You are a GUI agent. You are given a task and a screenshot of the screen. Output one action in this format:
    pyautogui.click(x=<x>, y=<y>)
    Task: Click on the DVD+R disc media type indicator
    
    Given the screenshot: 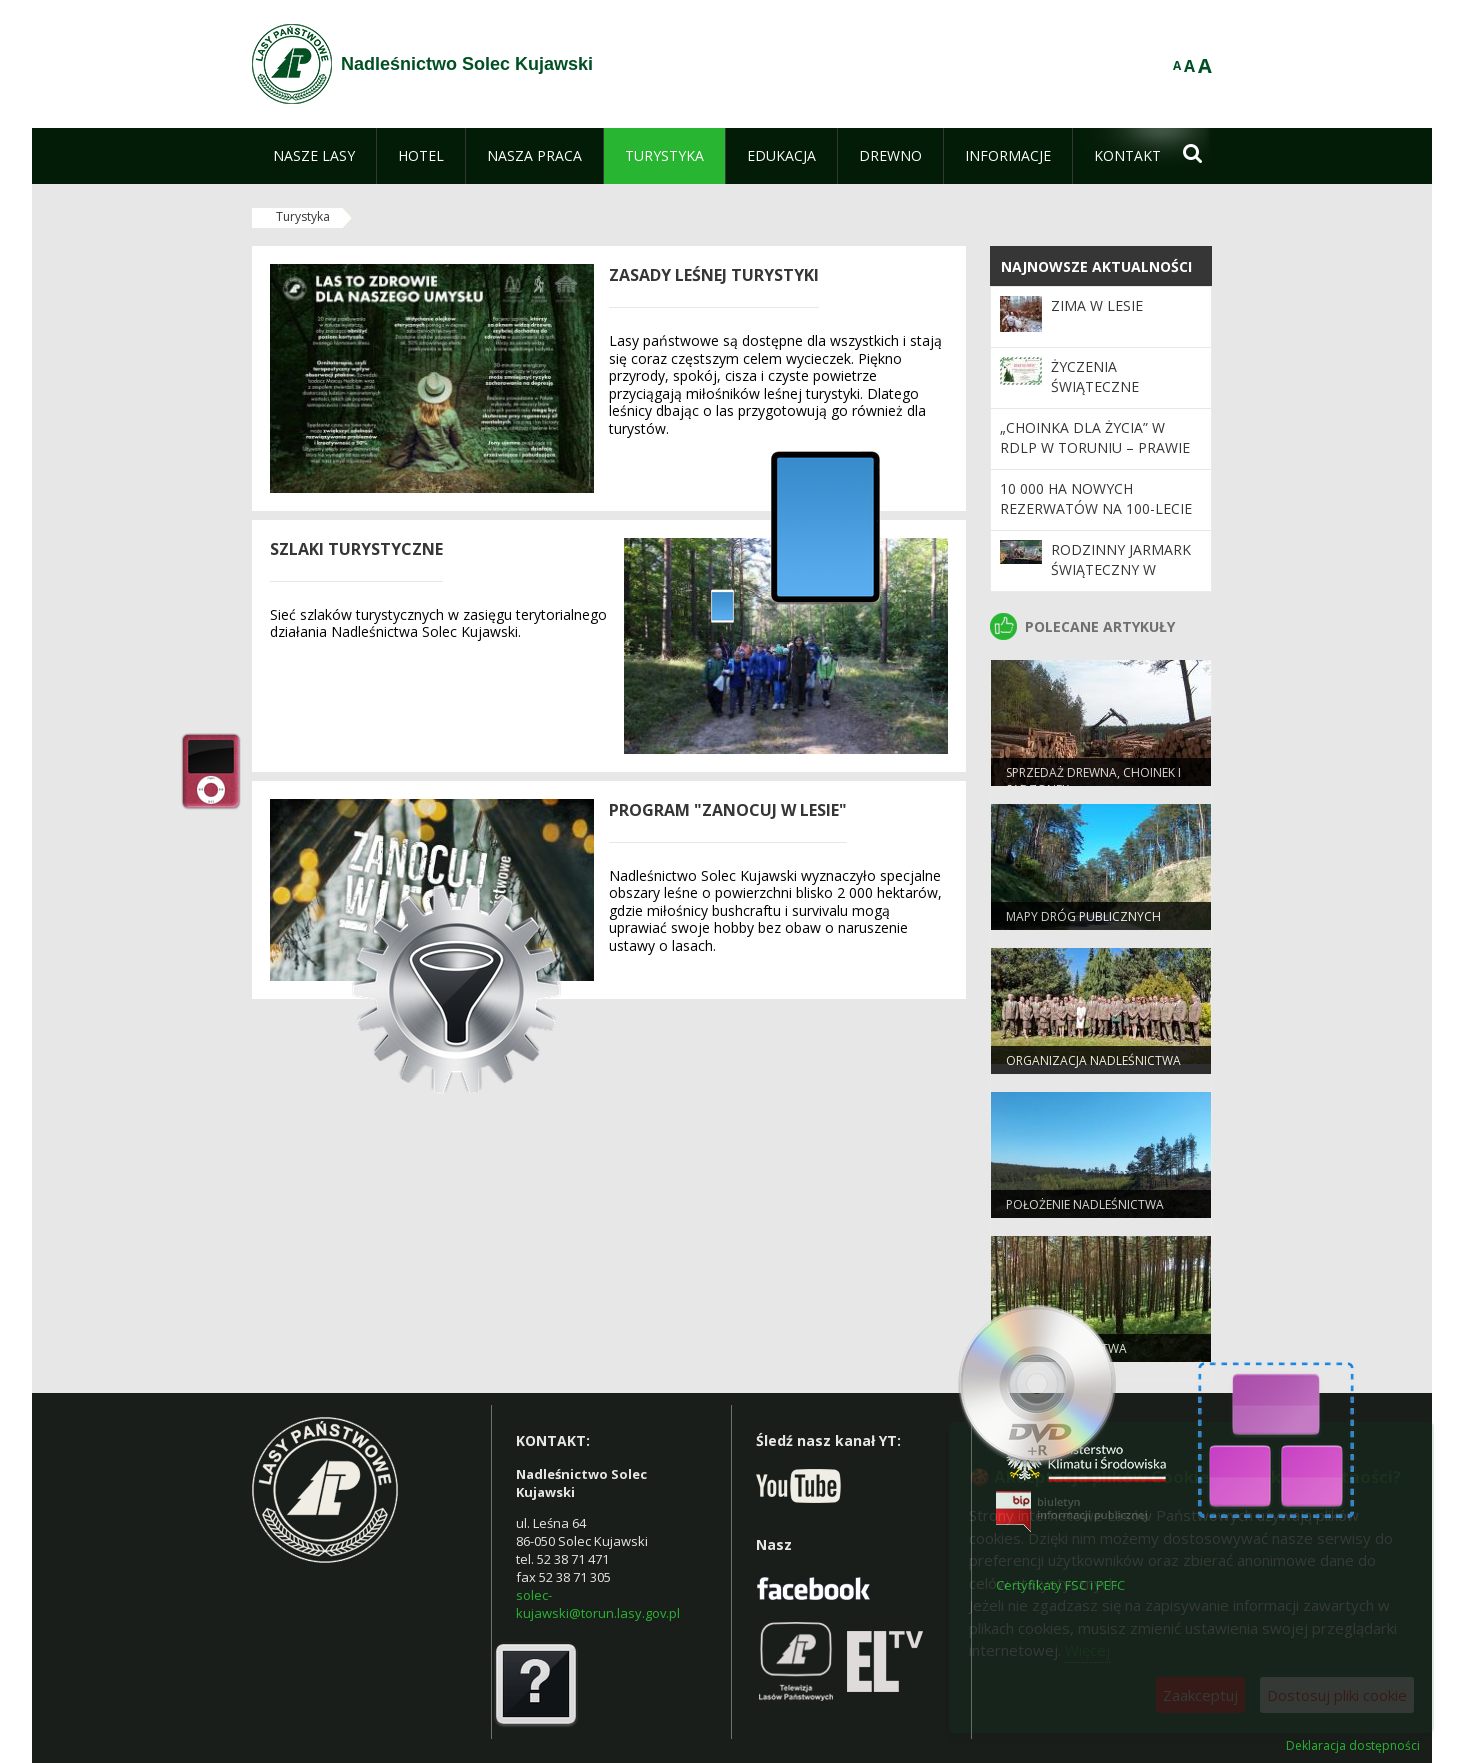 What is the action you would take?
    pyautogui.click(x=1037, y=1387)
    